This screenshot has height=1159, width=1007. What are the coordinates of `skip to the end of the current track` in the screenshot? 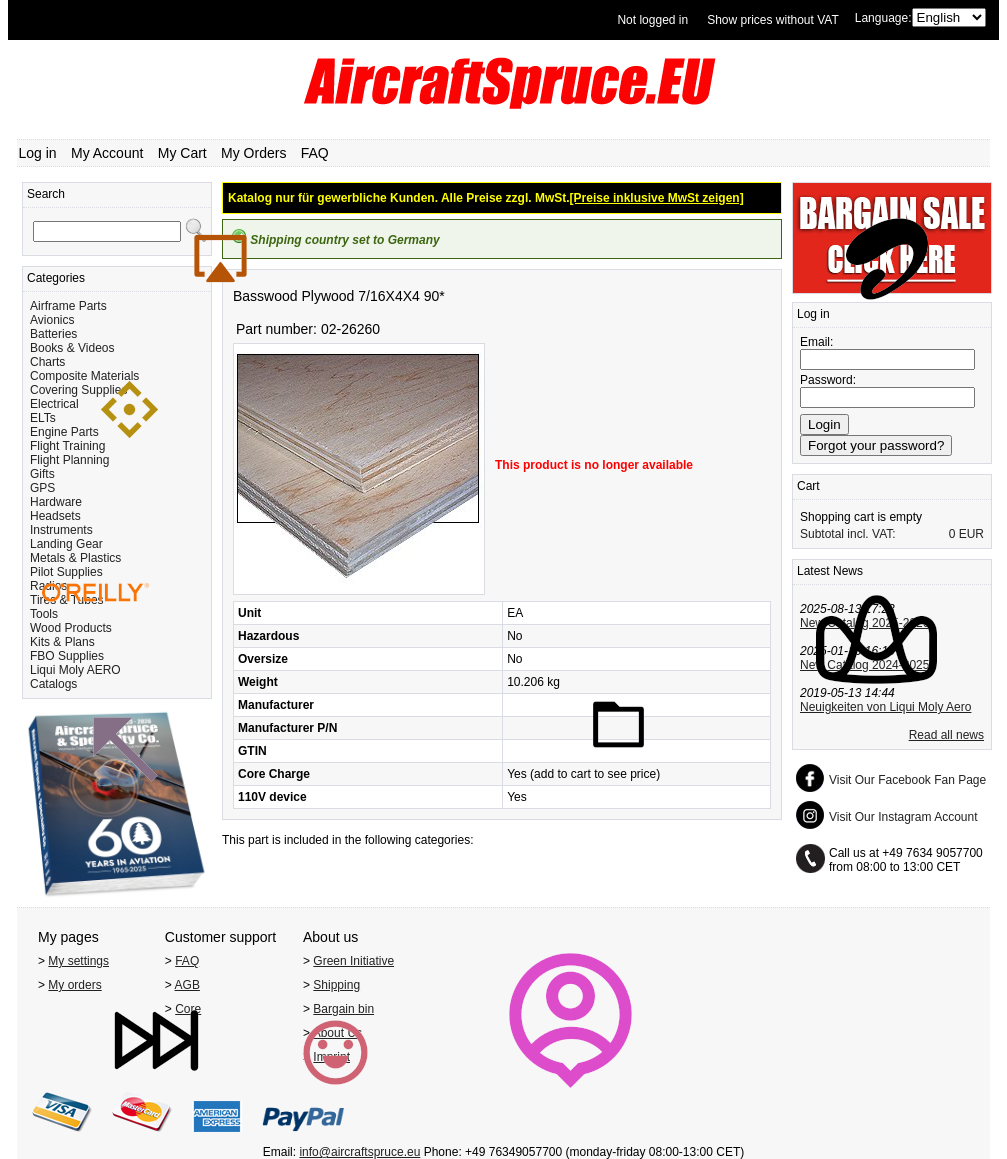 It's located at (156, 1040).